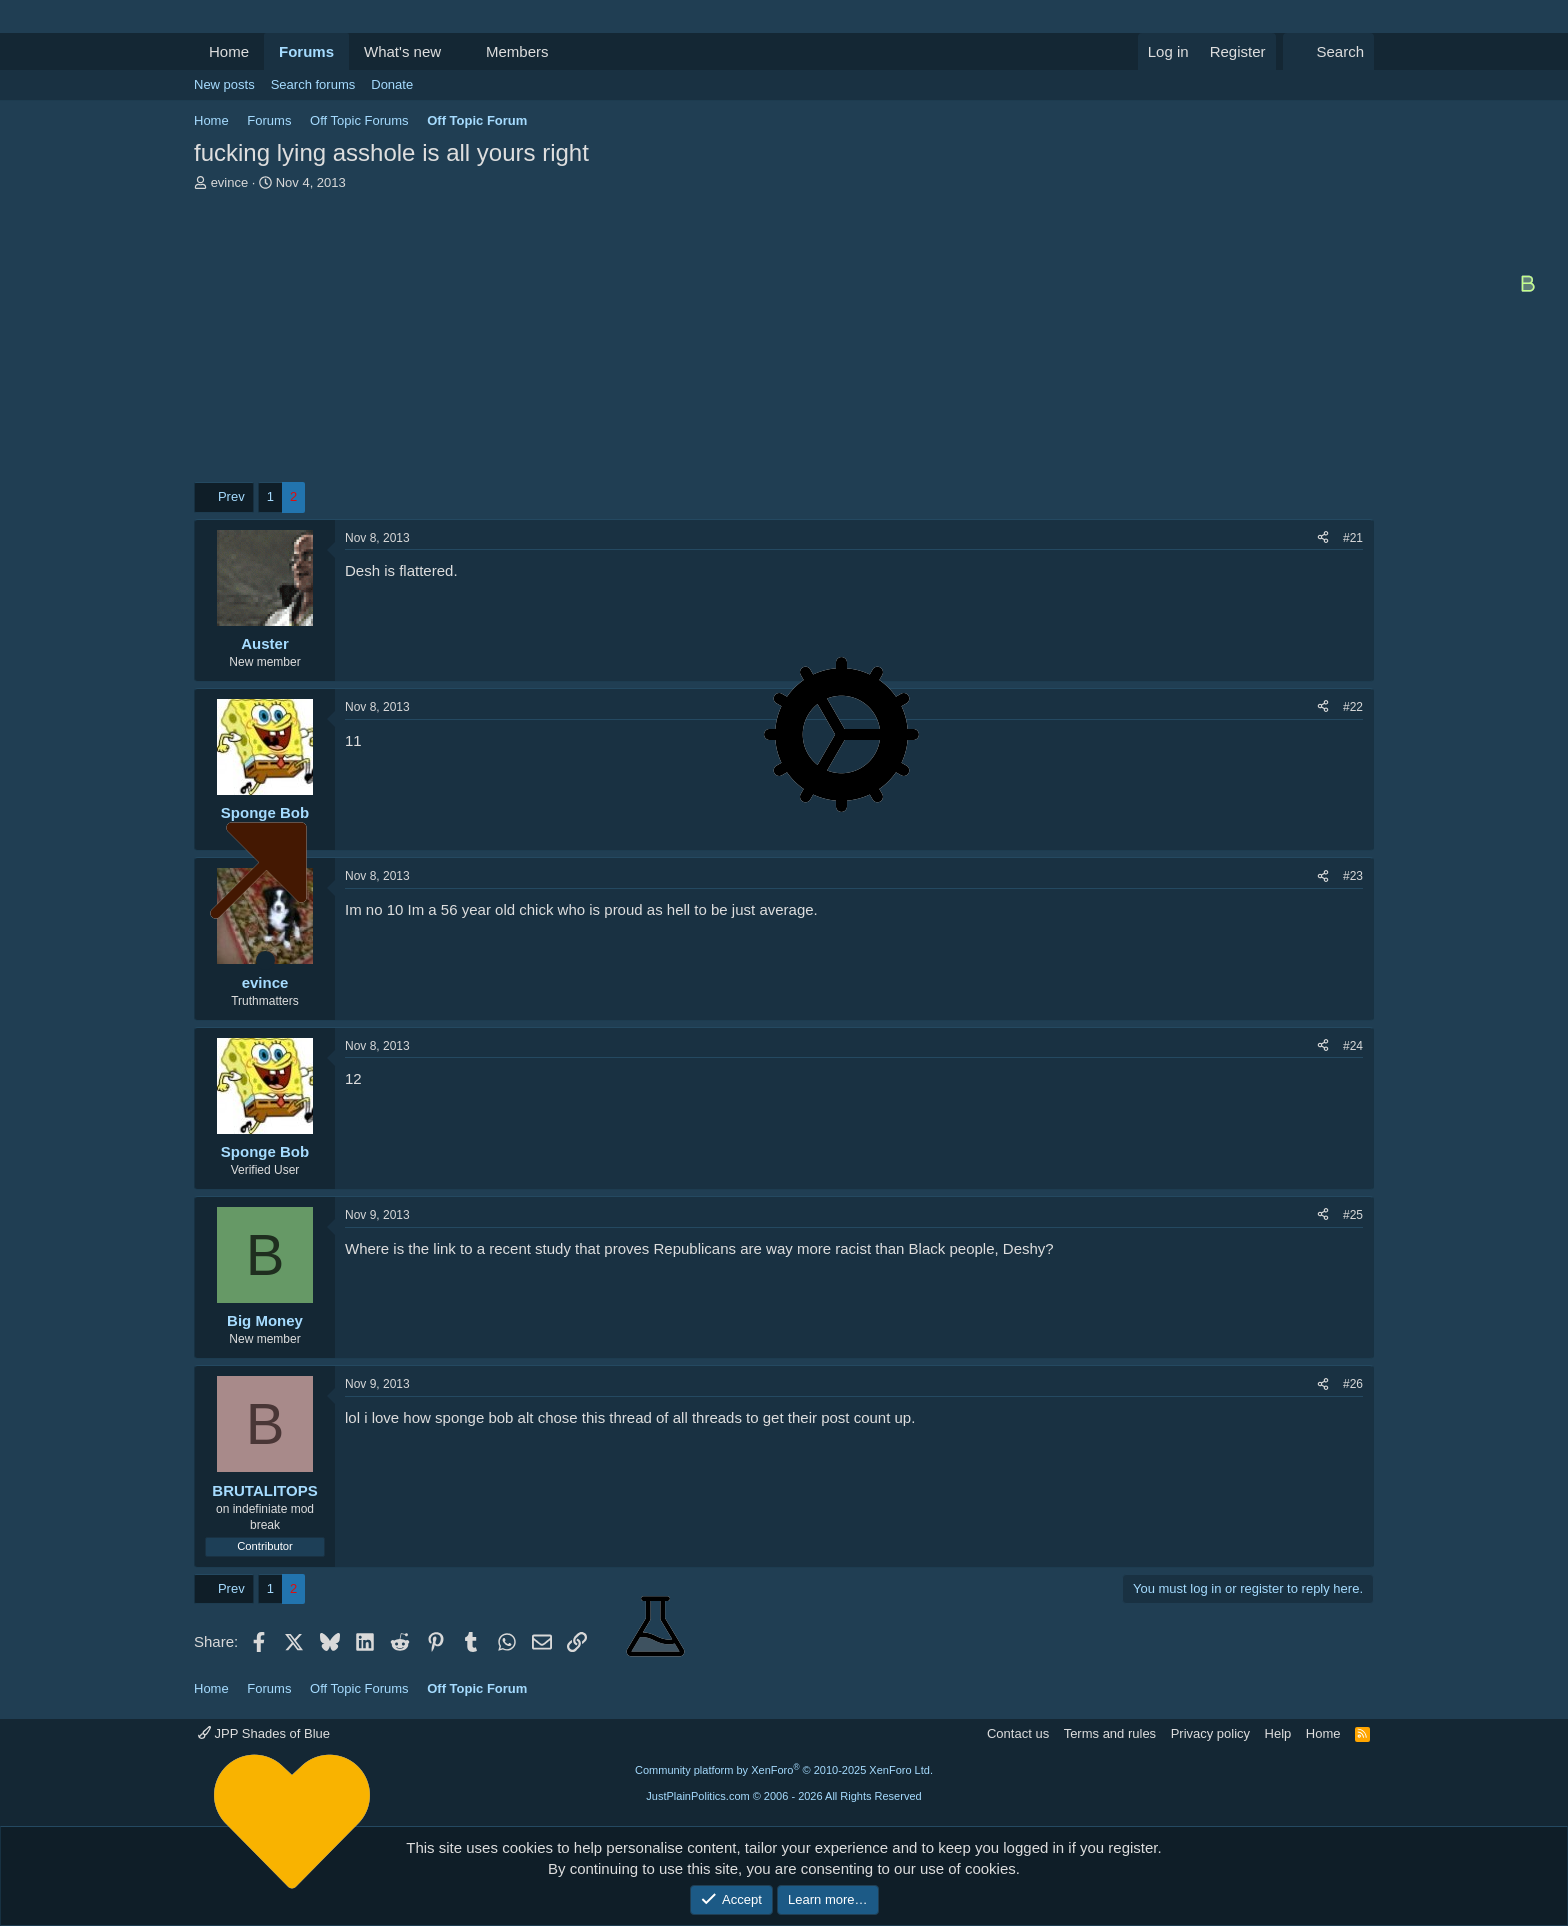 This screenshot has width=1568, height=1926. I want to click on open link in a new tab or window, so click(258, 870).